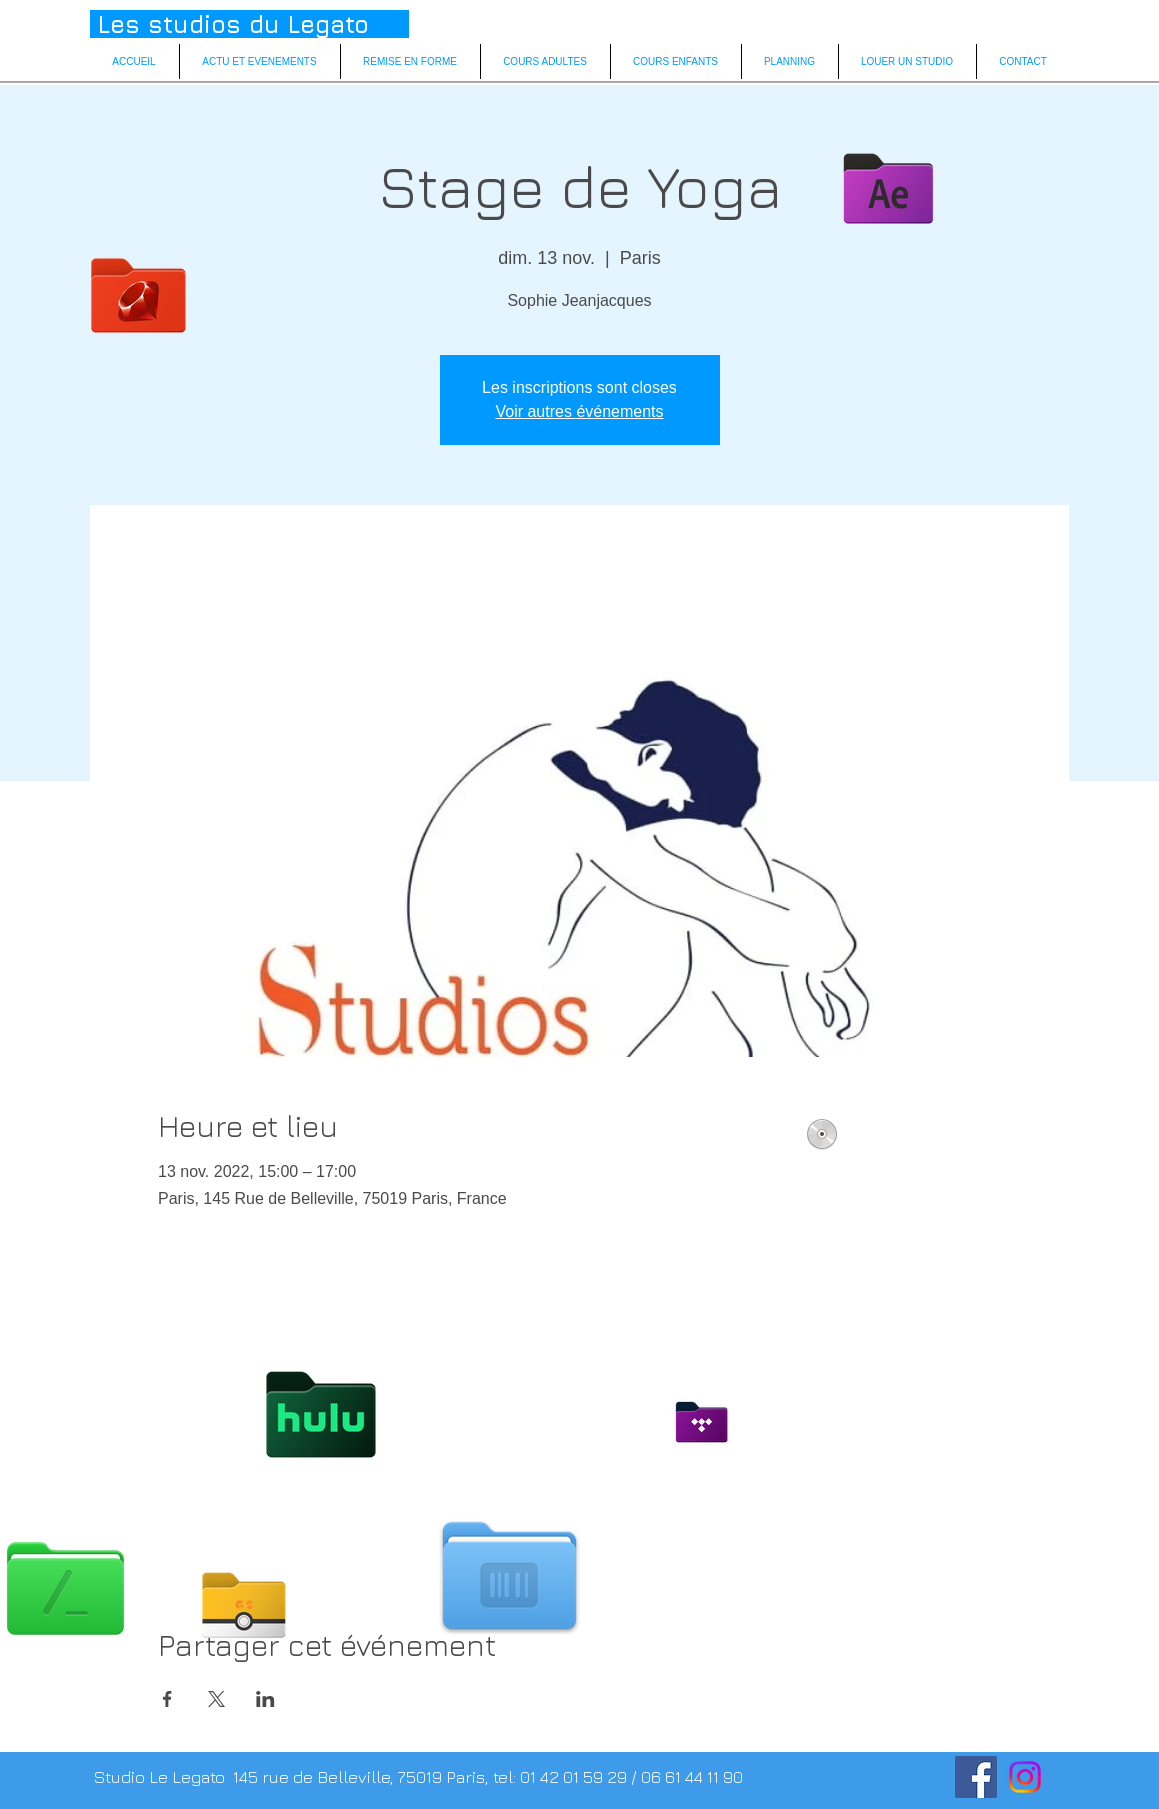  I want to click on open folder containing tidal music files, so click(701, 1423).